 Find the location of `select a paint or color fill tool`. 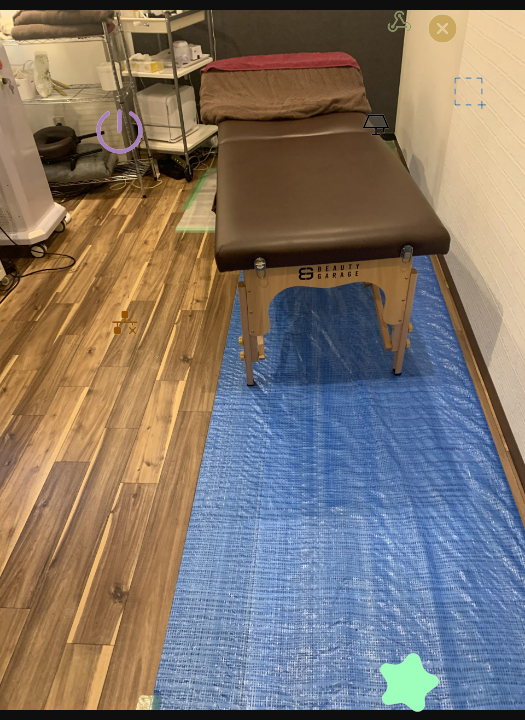

select a paint or color fill tool is located at coordinates (409, 682).